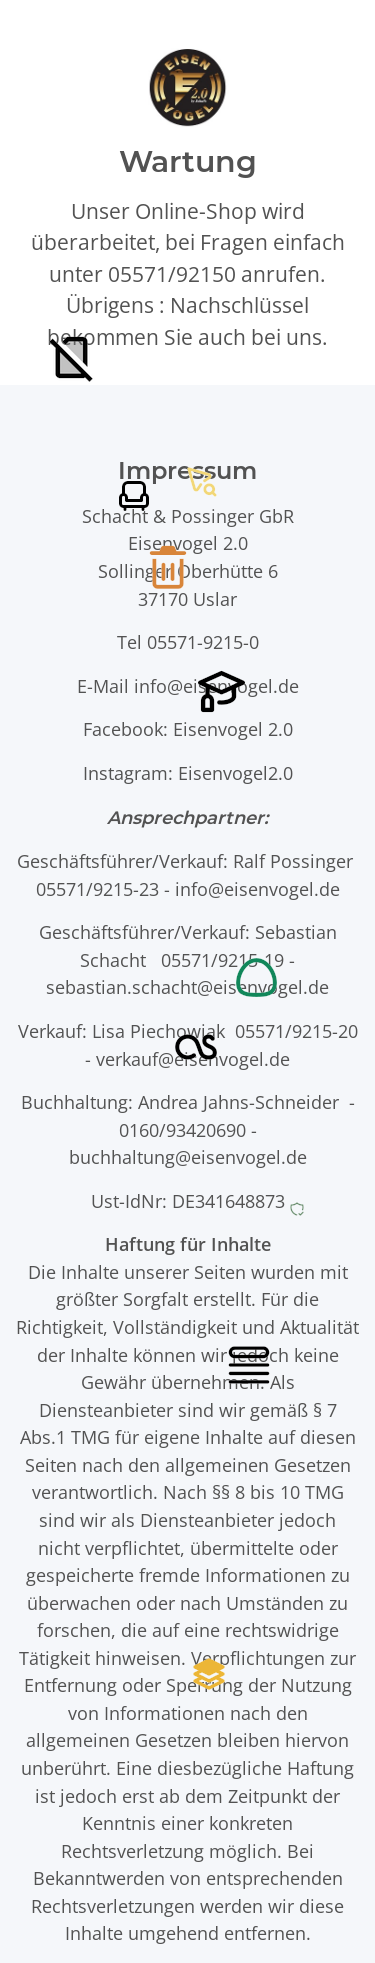 This screenshot has height=1963, width=375. What do you see at coordinates (71, 357) in the screenshot?
I see `indicates no sim card detected` at bounding box center [71, 357].